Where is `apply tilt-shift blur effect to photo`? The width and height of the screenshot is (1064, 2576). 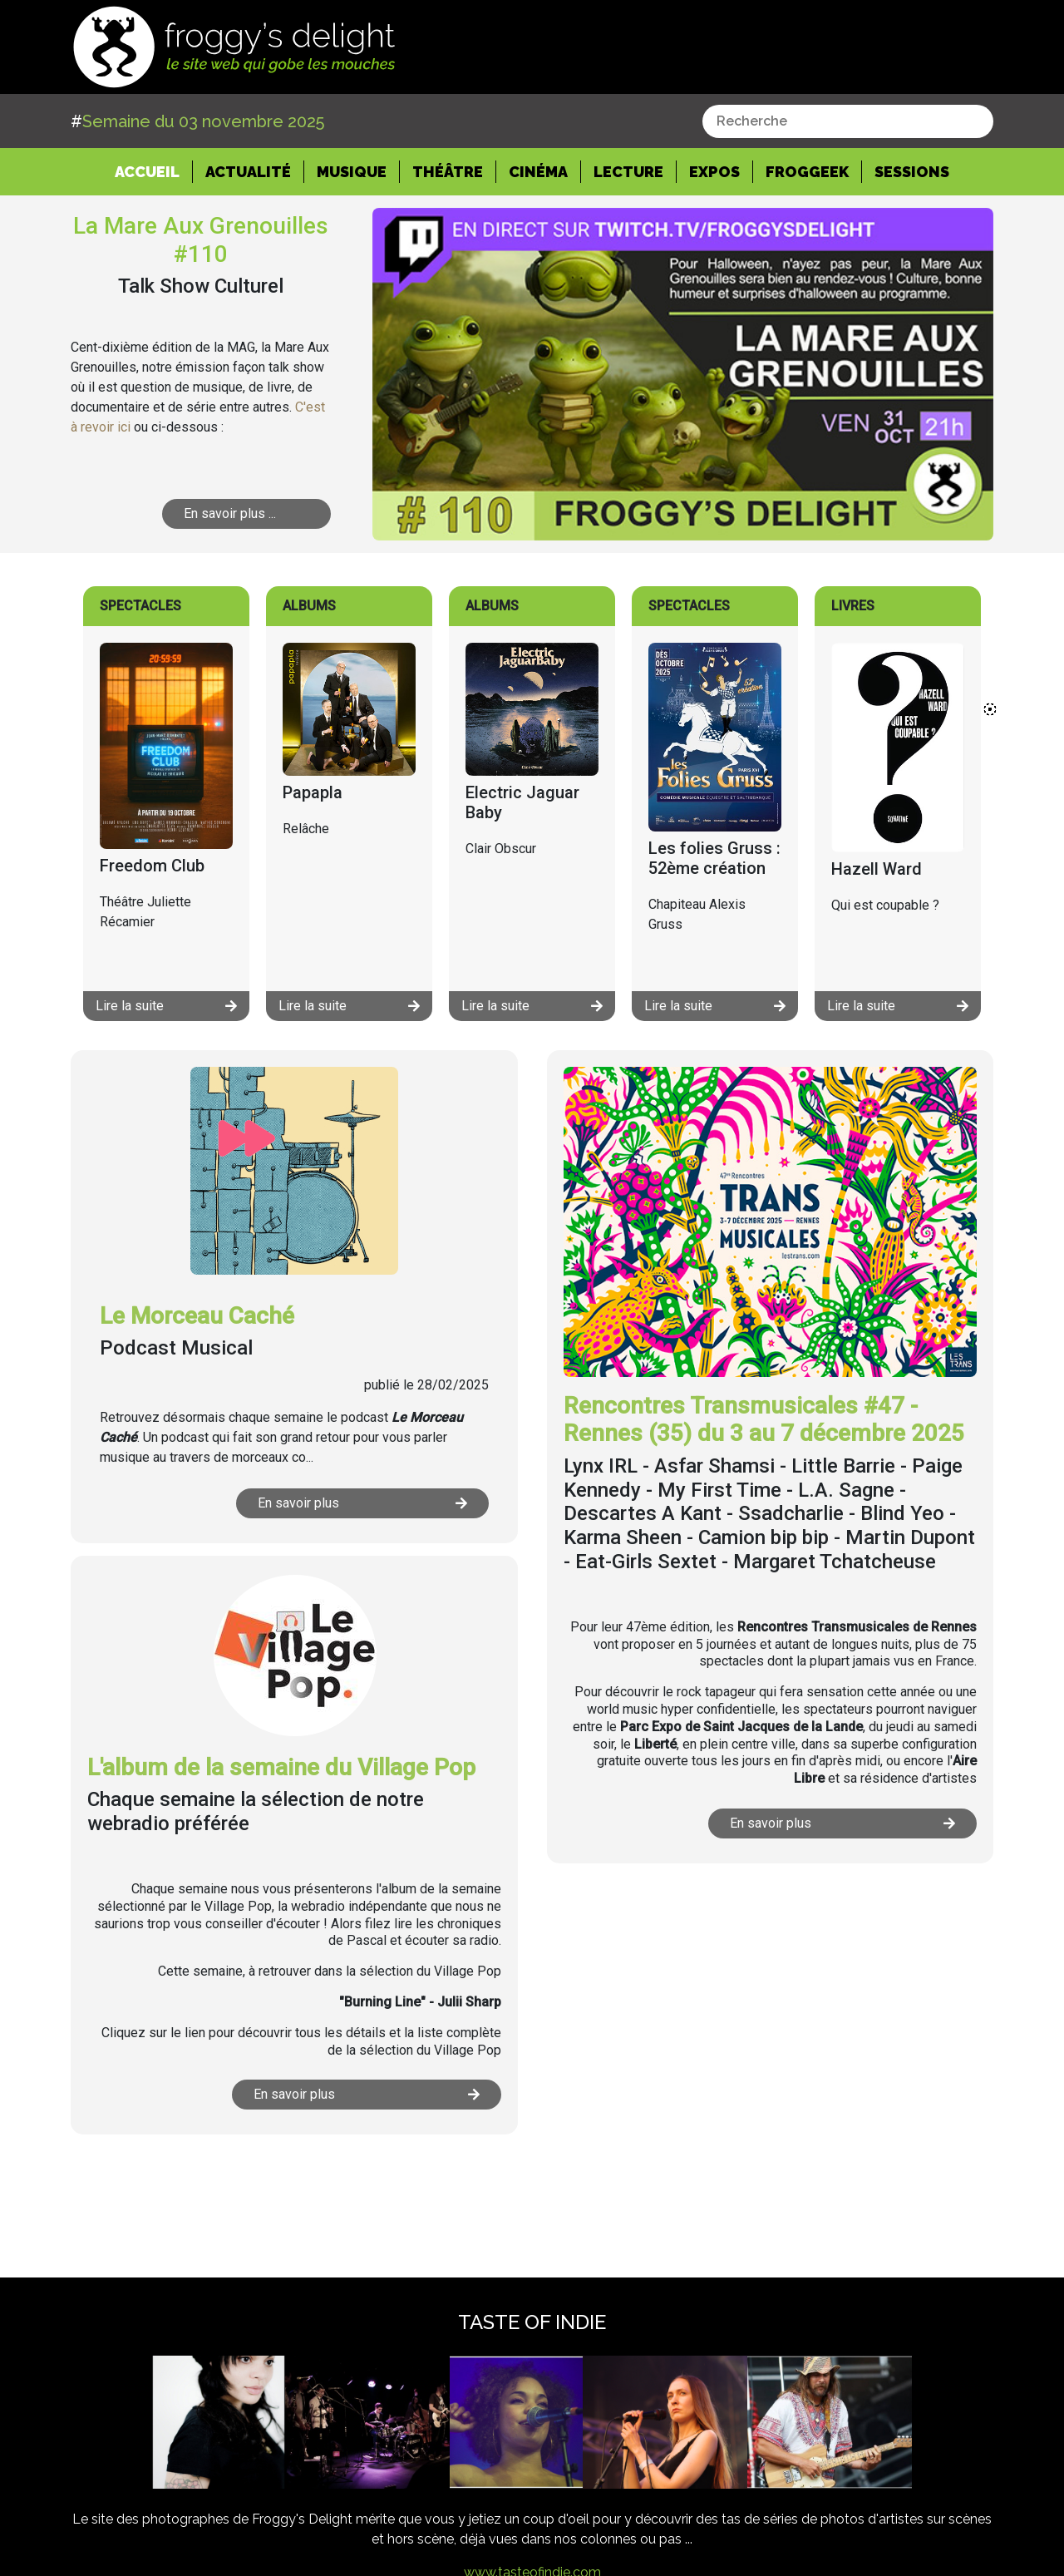 apply tilt-shift blur effect to photo is located at coordinates (990, 709).